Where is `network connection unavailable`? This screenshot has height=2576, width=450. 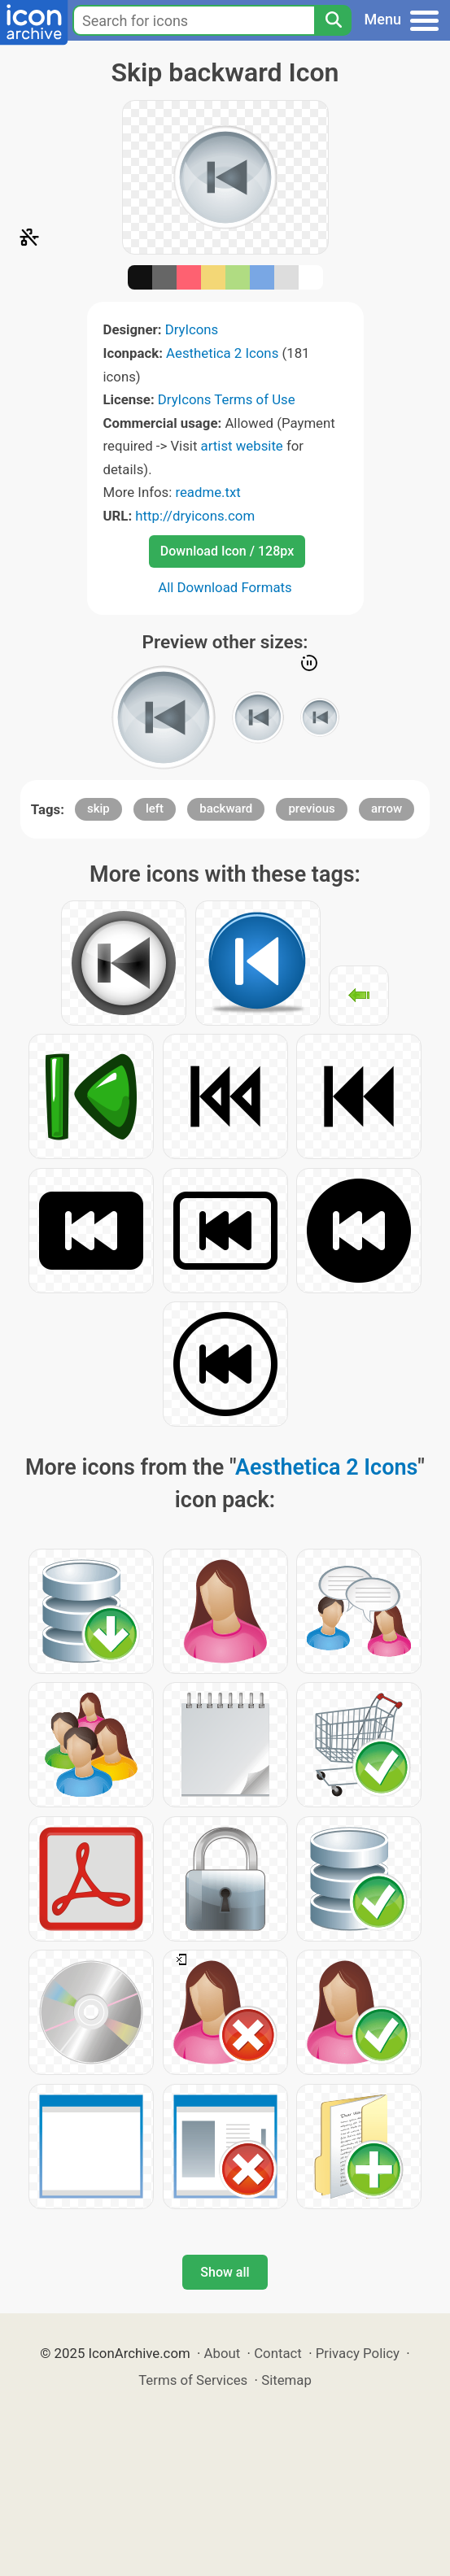
network connection unavailable is located at coordinates (29, 238).